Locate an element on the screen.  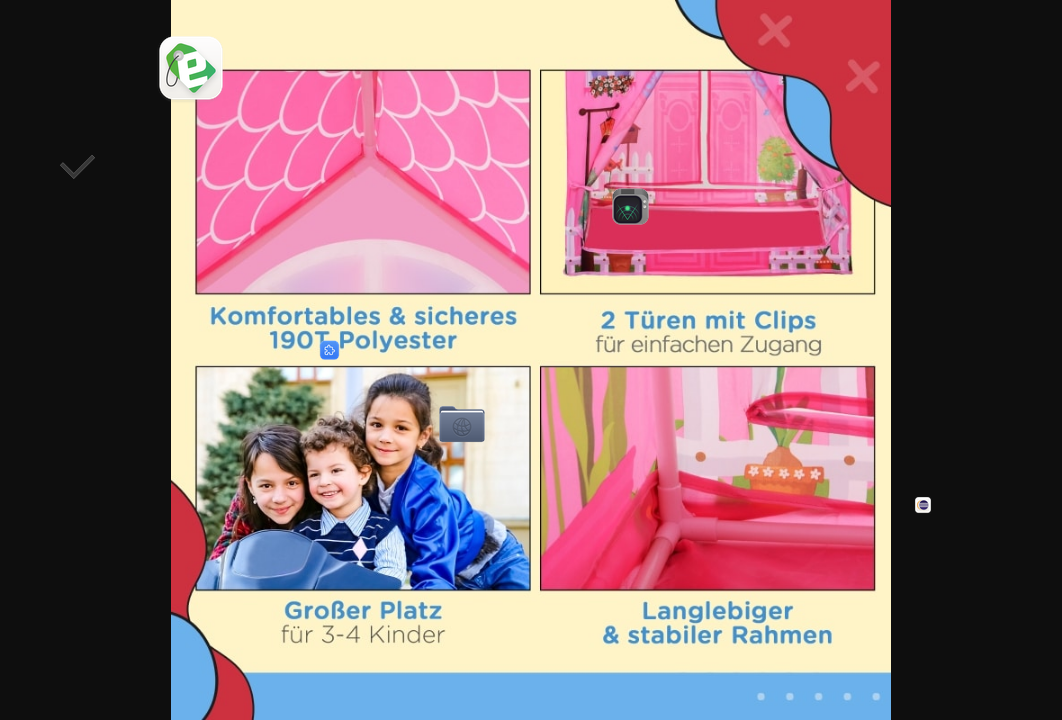
open Echo app is located at coordinates (630, 206).